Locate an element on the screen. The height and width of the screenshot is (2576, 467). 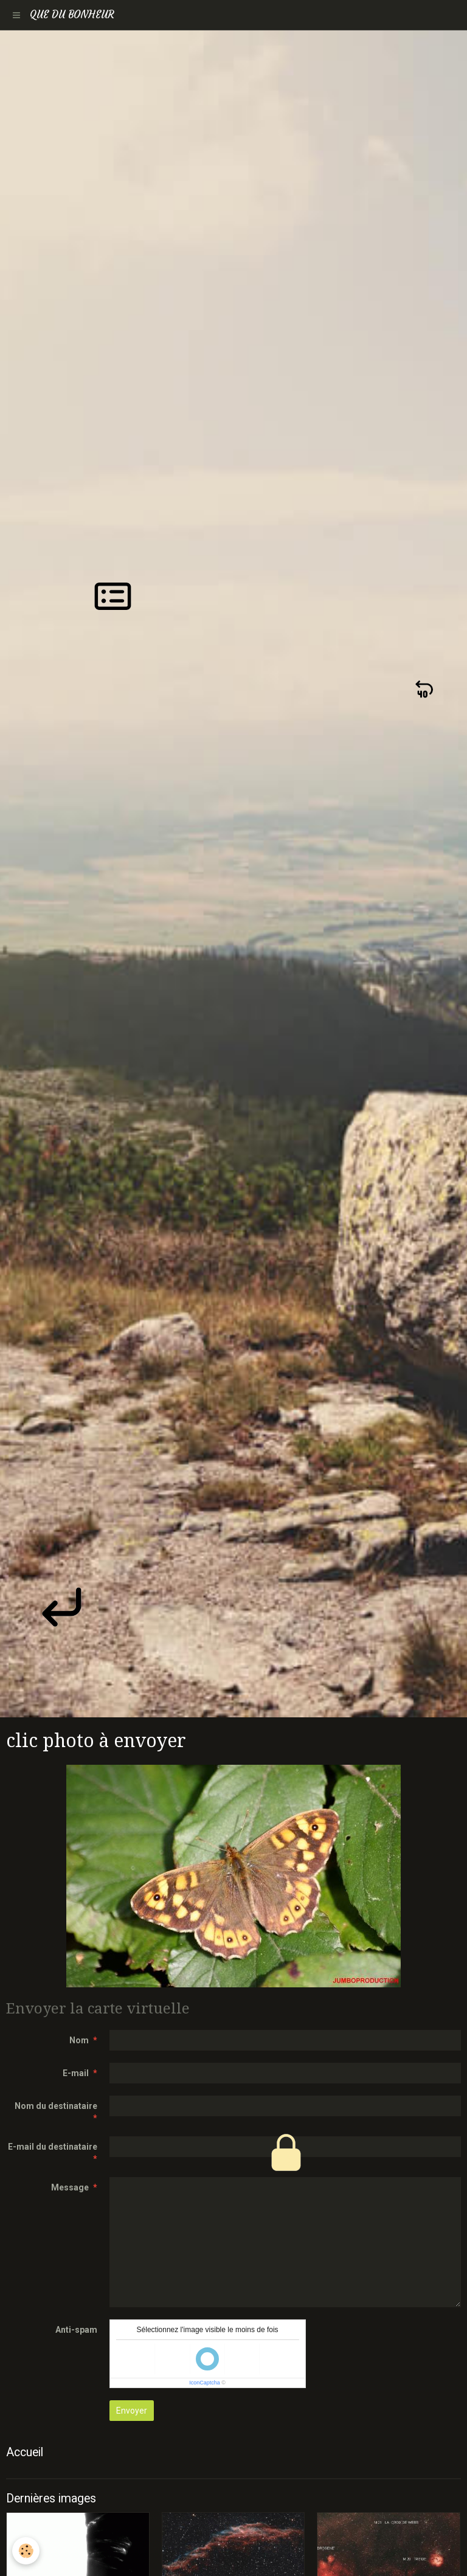
indicates a locked or secured item is located at coordinates (286, 2152).